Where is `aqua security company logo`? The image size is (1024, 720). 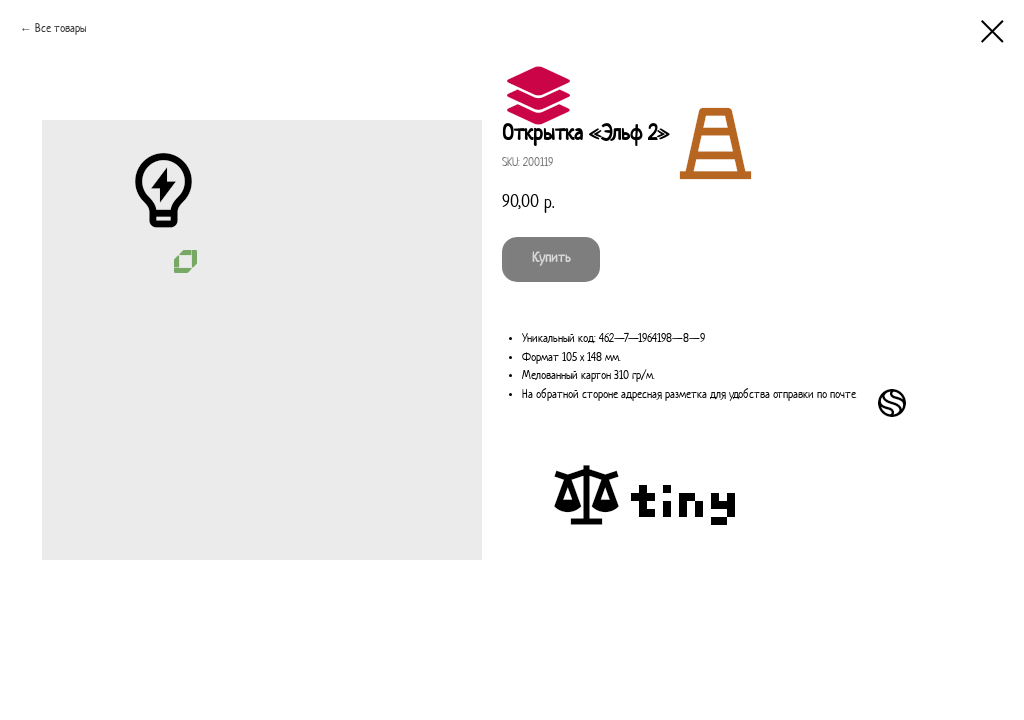 aqua security company logo is located at coordinates (185, 261).